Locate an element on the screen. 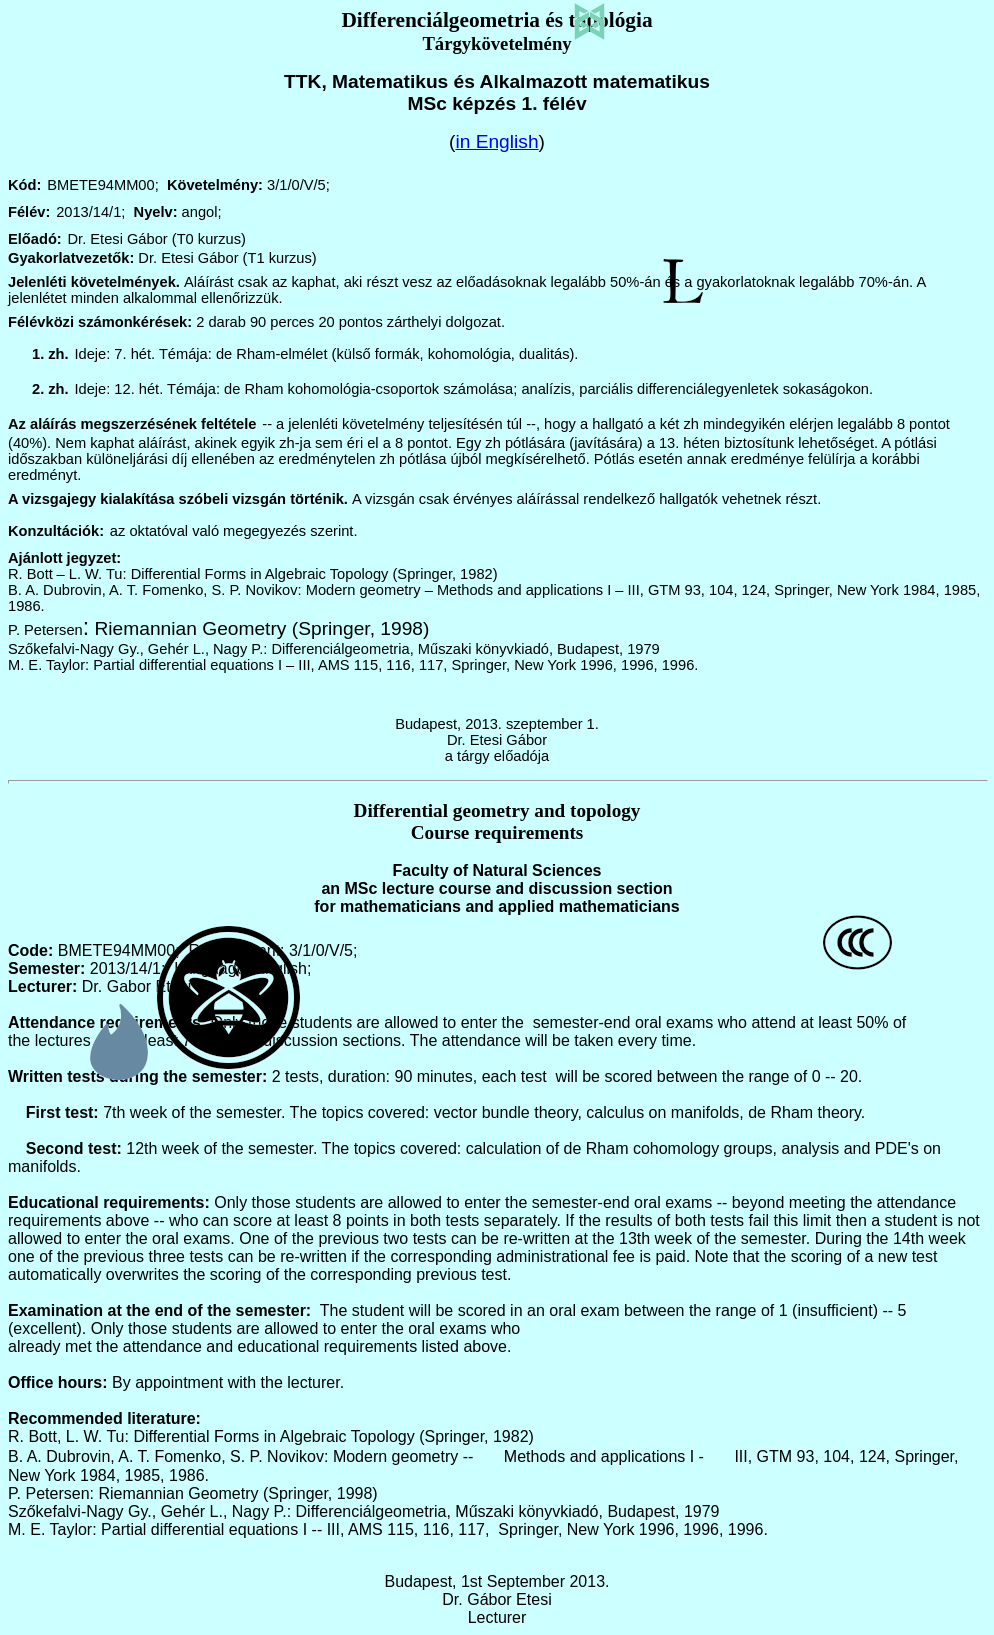  backbone.js framework logo is located at coordinates (589, 21).